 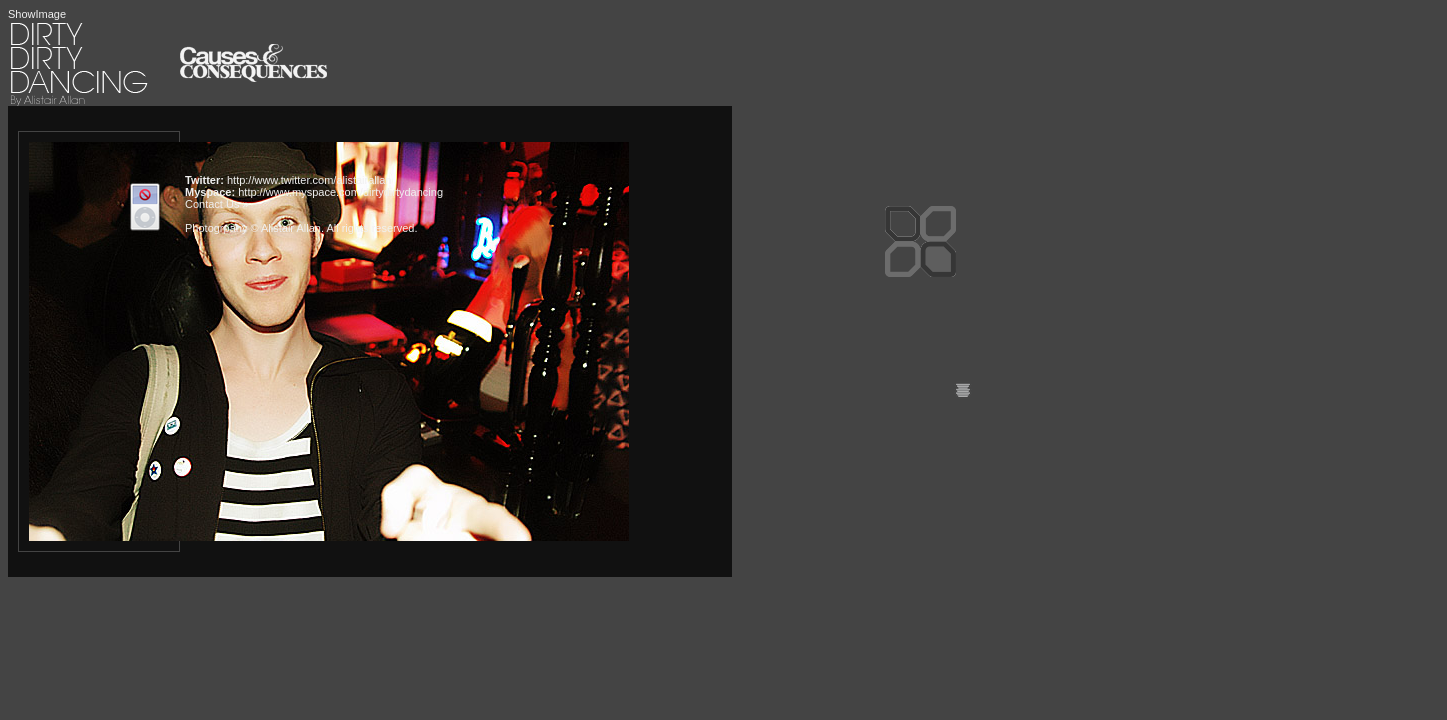 I want to click on connect or manage exchange account integration, so click(x=920, y=241).